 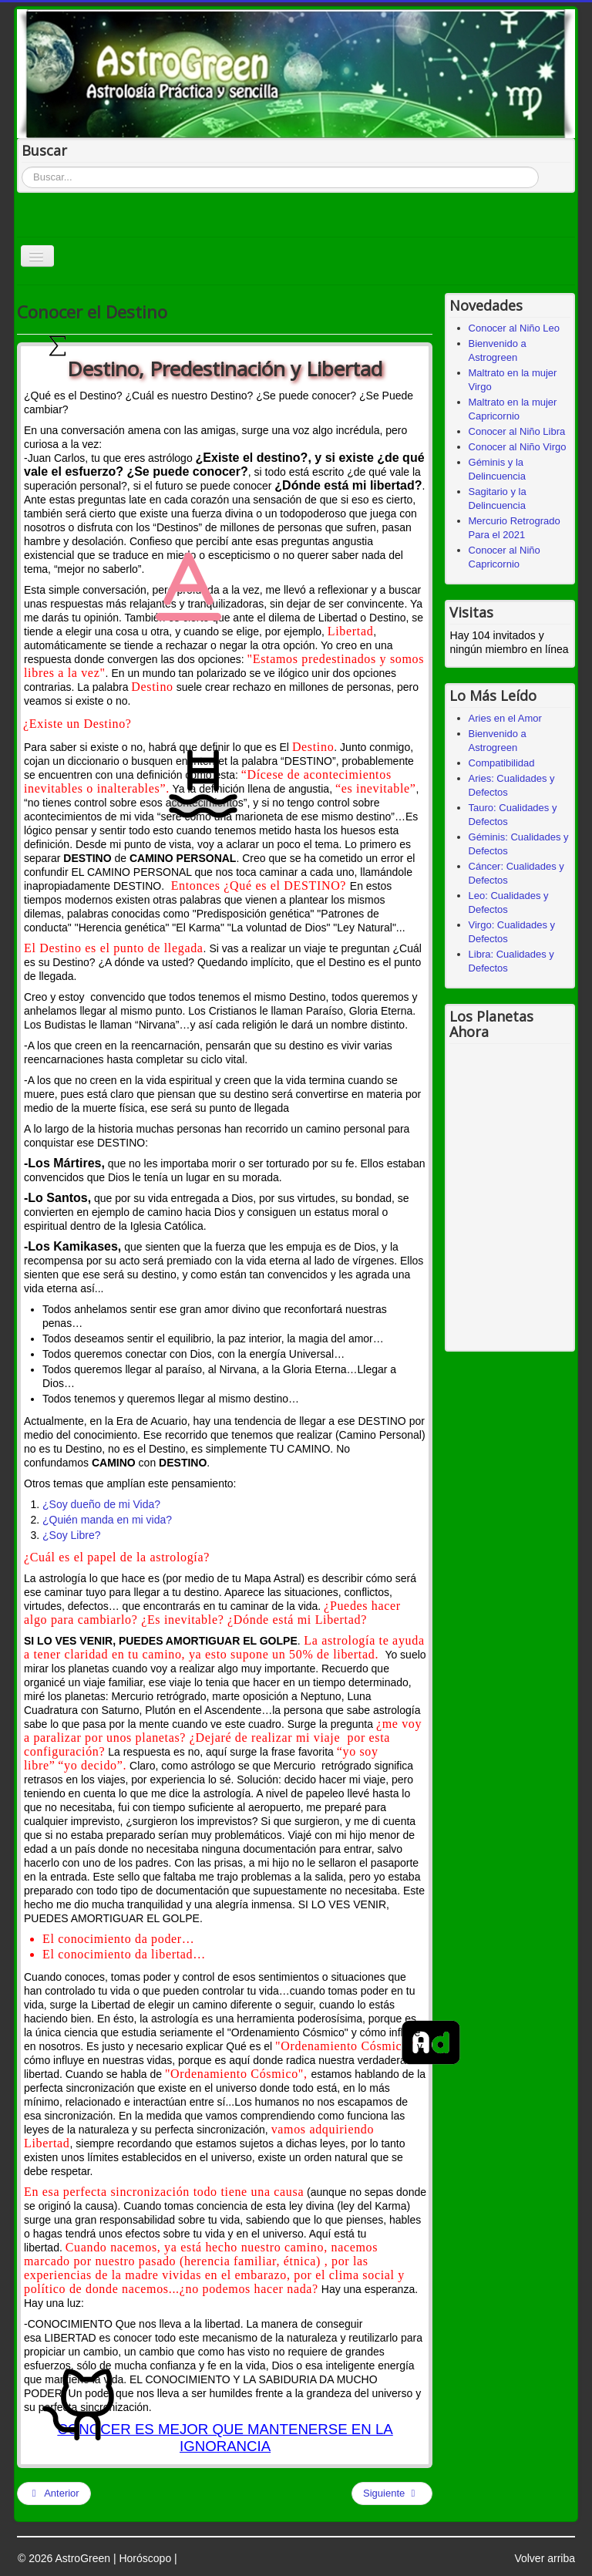 I want to click on calculate sum or total, so click(x=57, y=345).